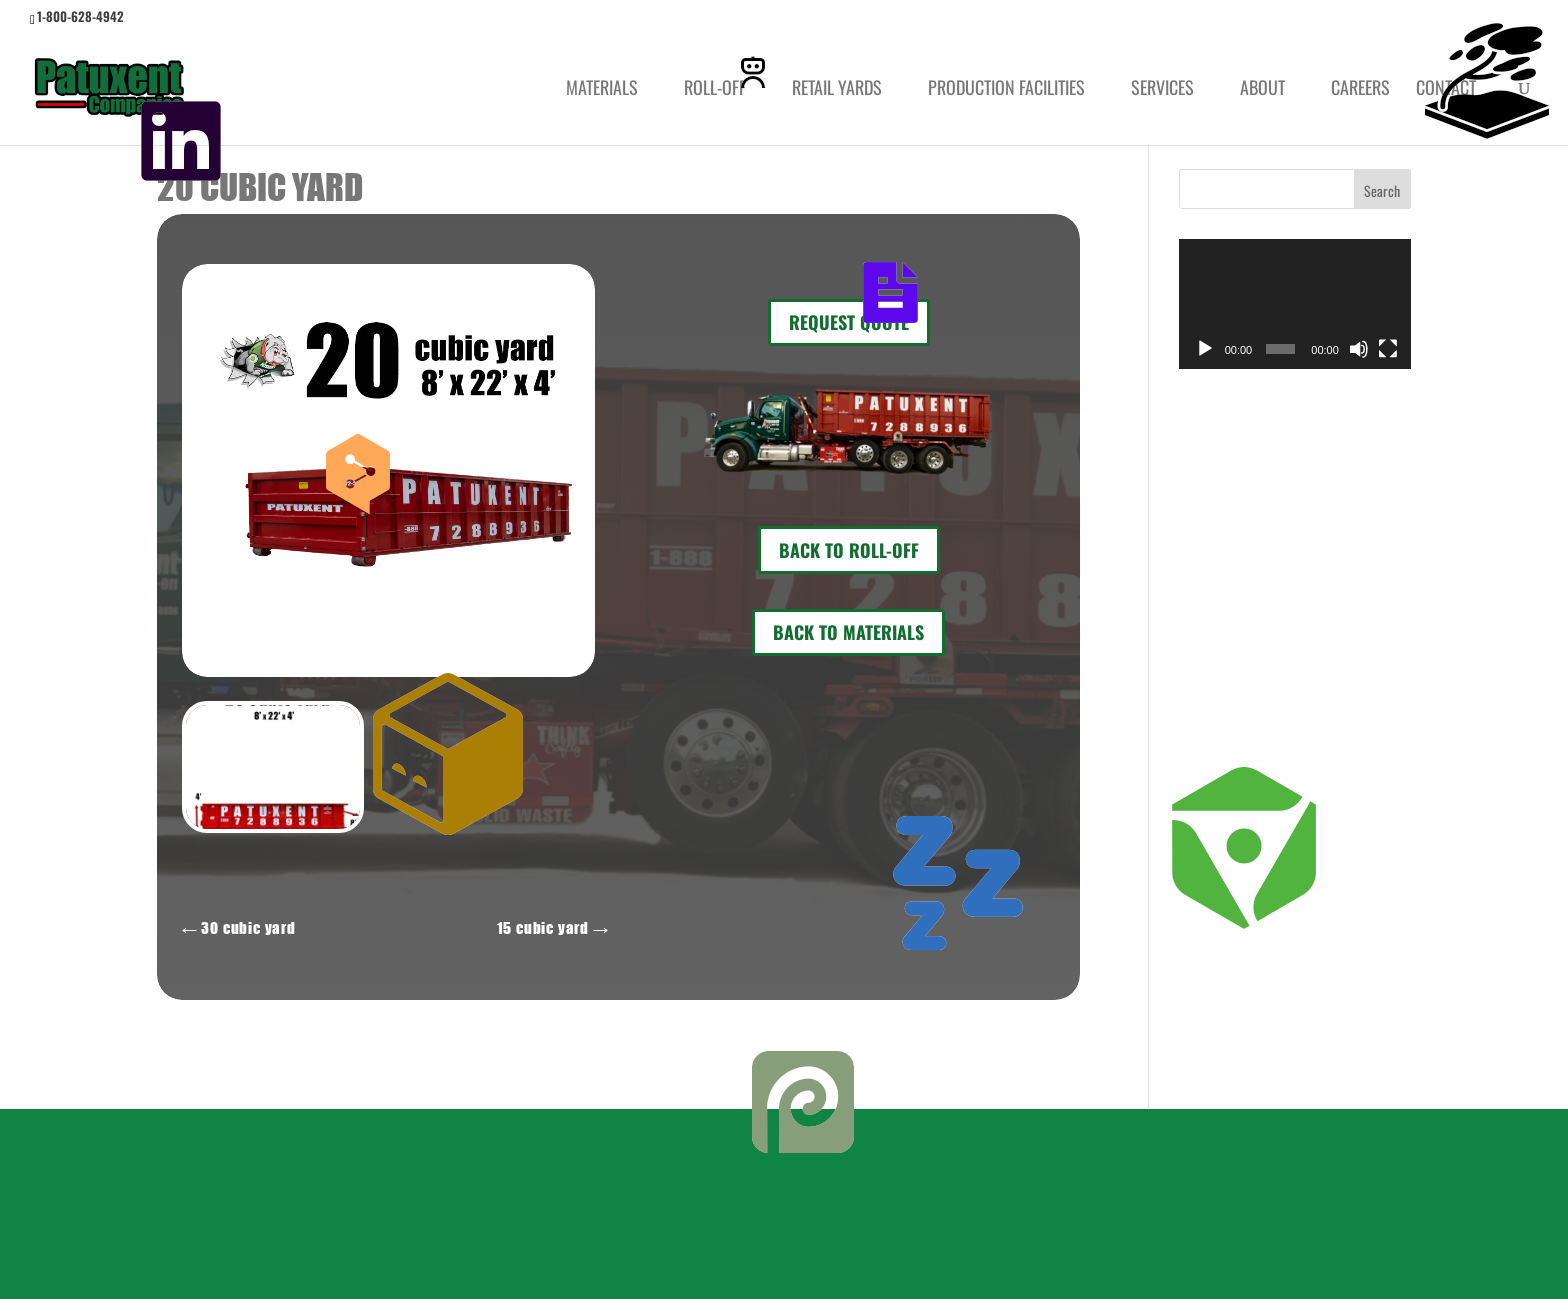  I want to click on open LinkedIn profile, so click(181, 141).